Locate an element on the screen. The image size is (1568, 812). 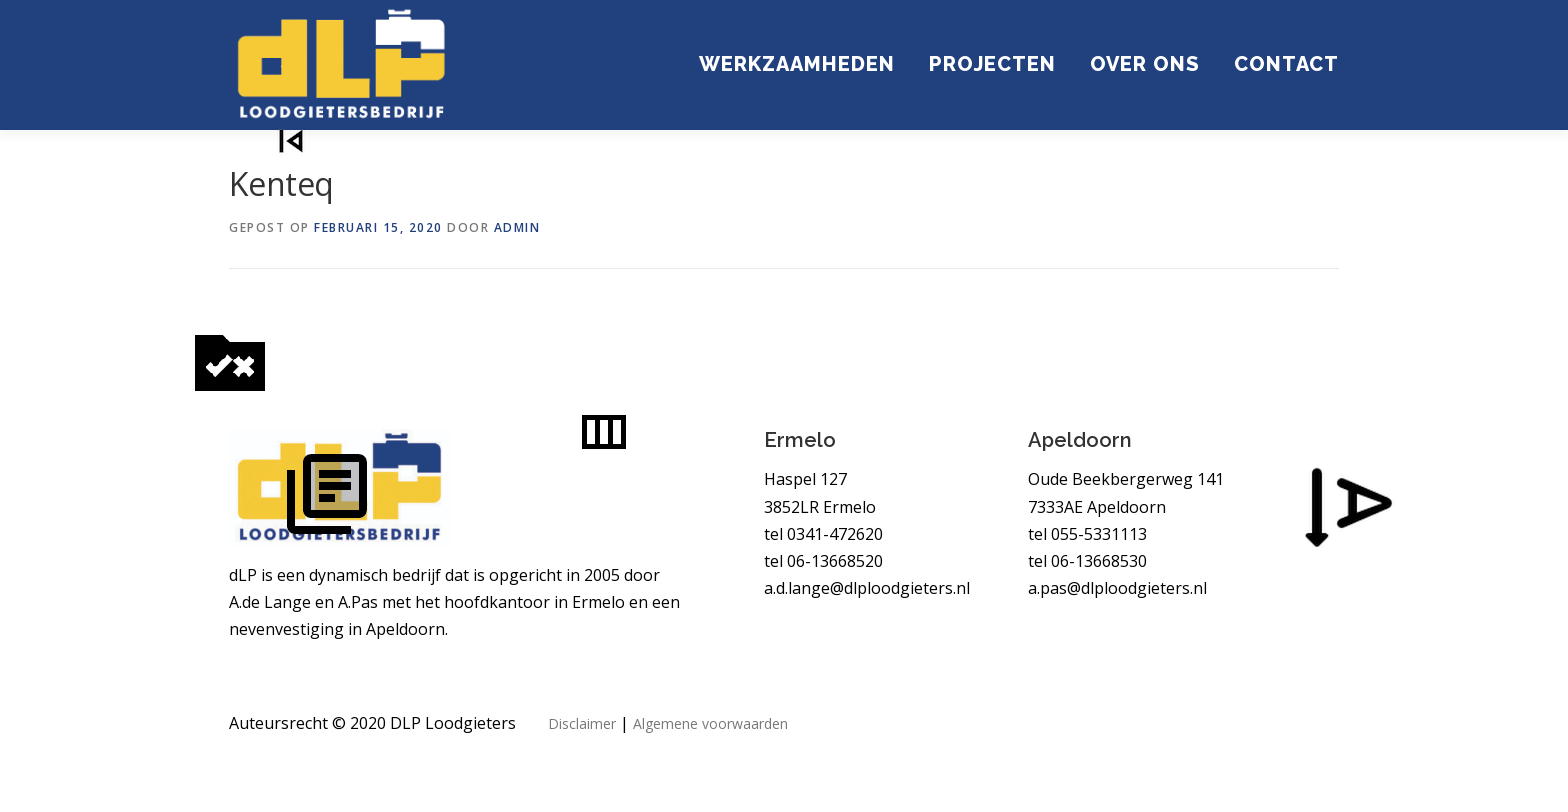
switch to column view layout is located at coordinates (602, 433).